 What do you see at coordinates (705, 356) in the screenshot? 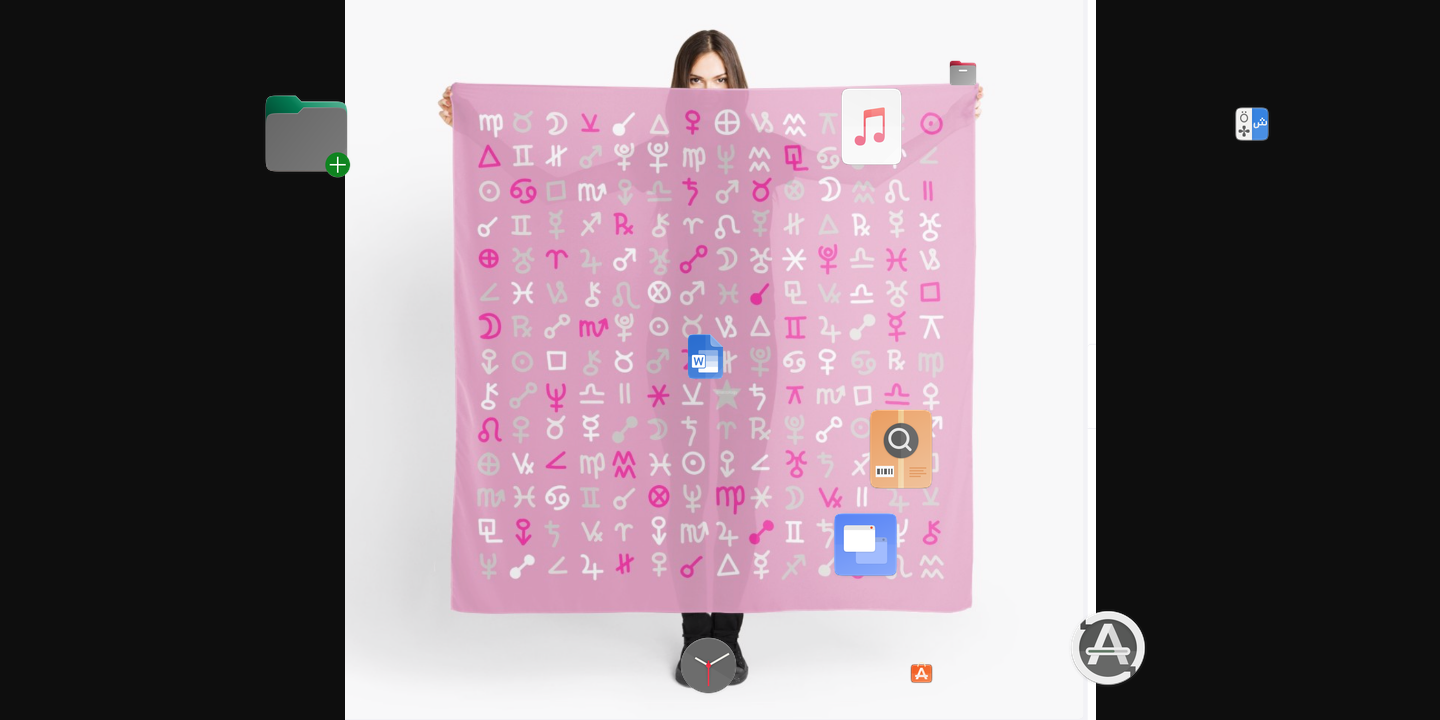
I see `microsoft word document file` at bounding box center [705, 356].